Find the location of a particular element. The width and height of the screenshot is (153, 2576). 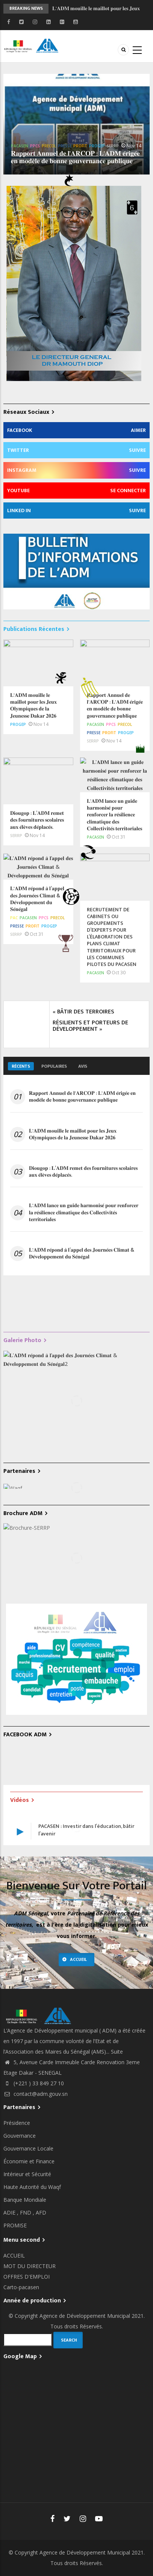

track digital footprint or online activity is located at coordinates (71, 897).